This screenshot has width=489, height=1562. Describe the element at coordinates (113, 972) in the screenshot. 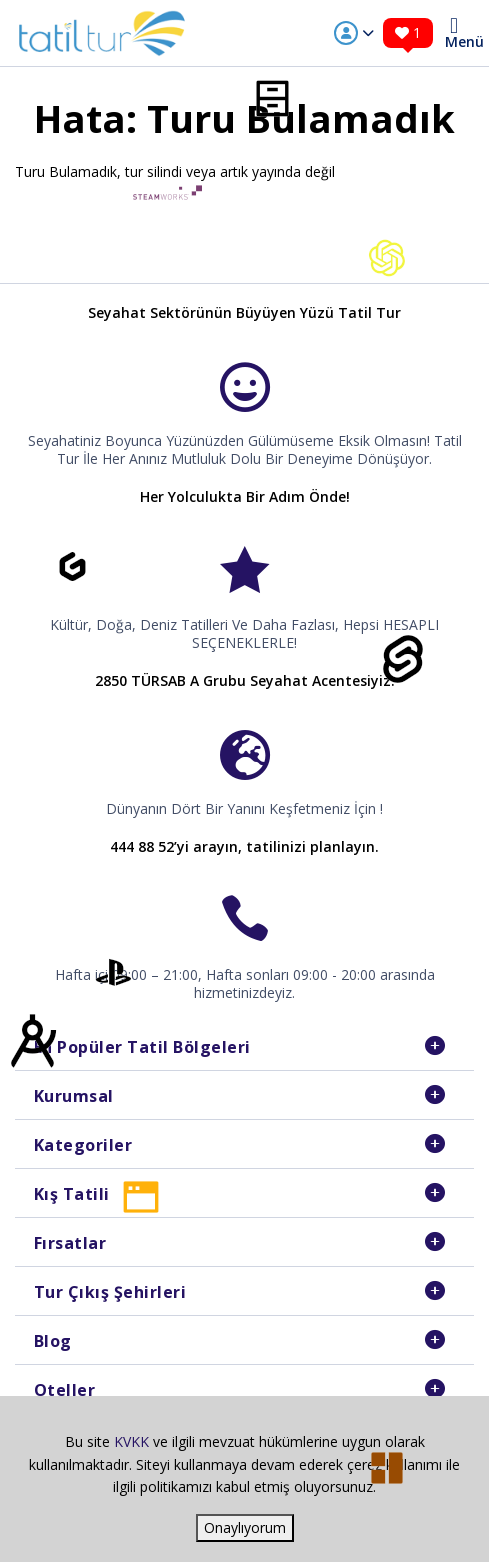

I see `playstation brand or console indicator` at that location.